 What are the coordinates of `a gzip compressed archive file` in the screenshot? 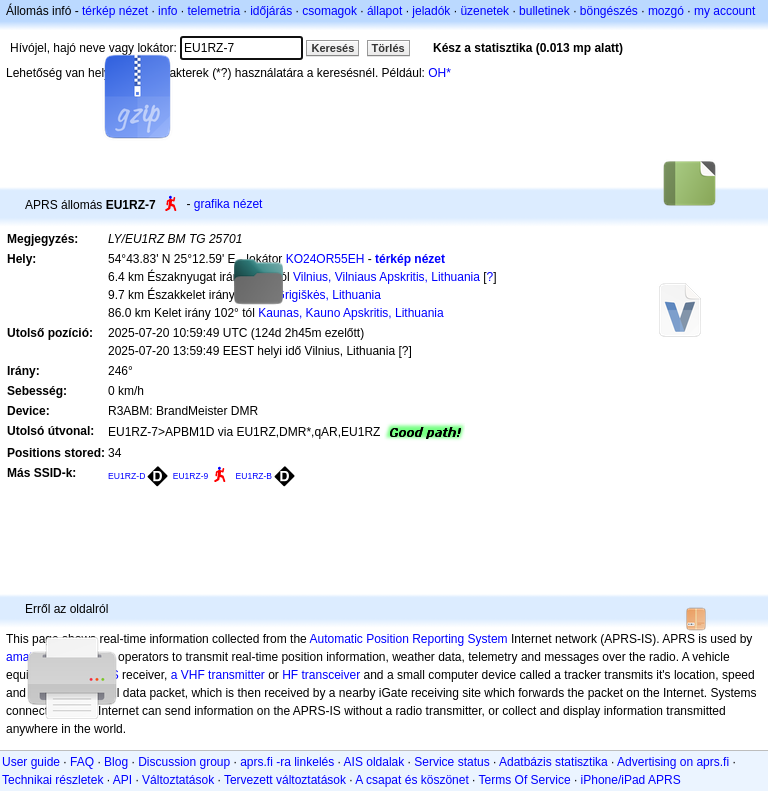 It's located at (137, 96).